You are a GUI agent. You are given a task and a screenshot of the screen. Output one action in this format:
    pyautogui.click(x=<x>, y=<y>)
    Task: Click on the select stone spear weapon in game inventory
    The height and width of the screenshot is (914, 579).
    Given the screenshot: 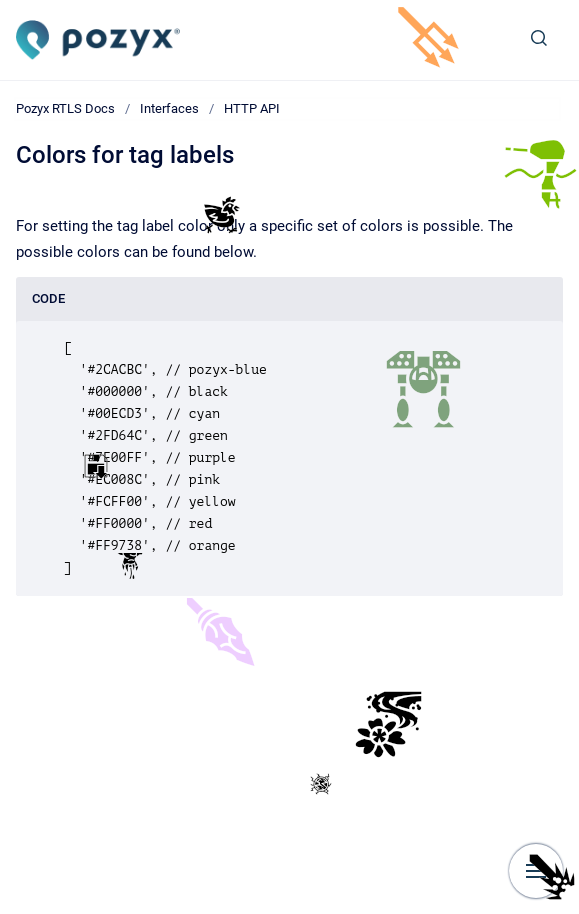 What is the action you would take?
    pyautogui.click(x=220, y=631)
    